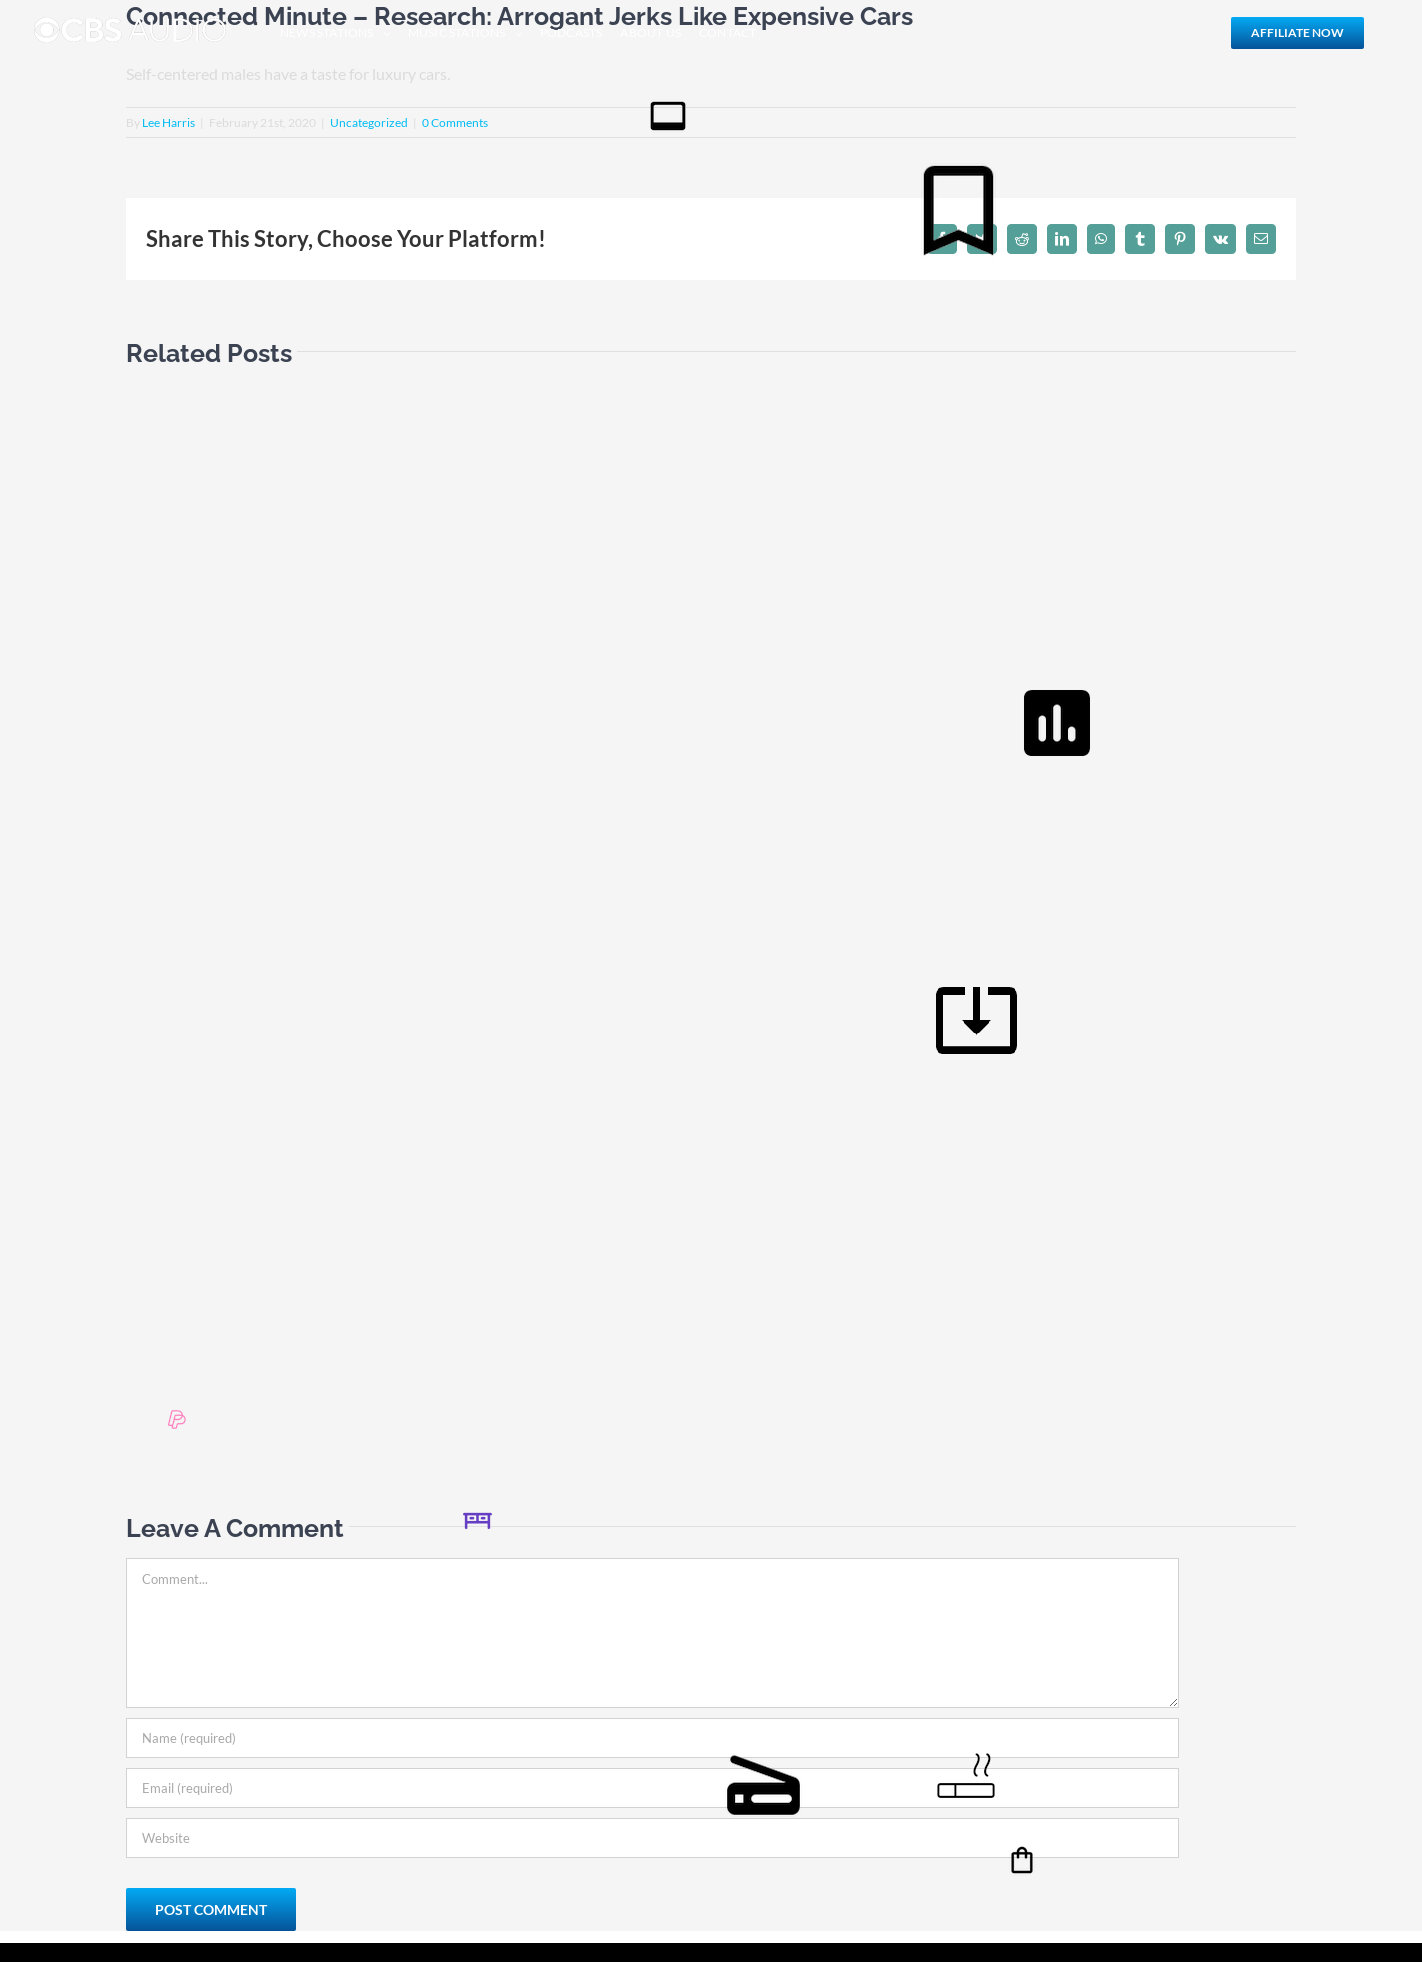 This screenshot has width=1422, height=1962. Describe the element at coordinates (477, 1520) in the screenshot. I see `access workspace or desk settings` at that location.